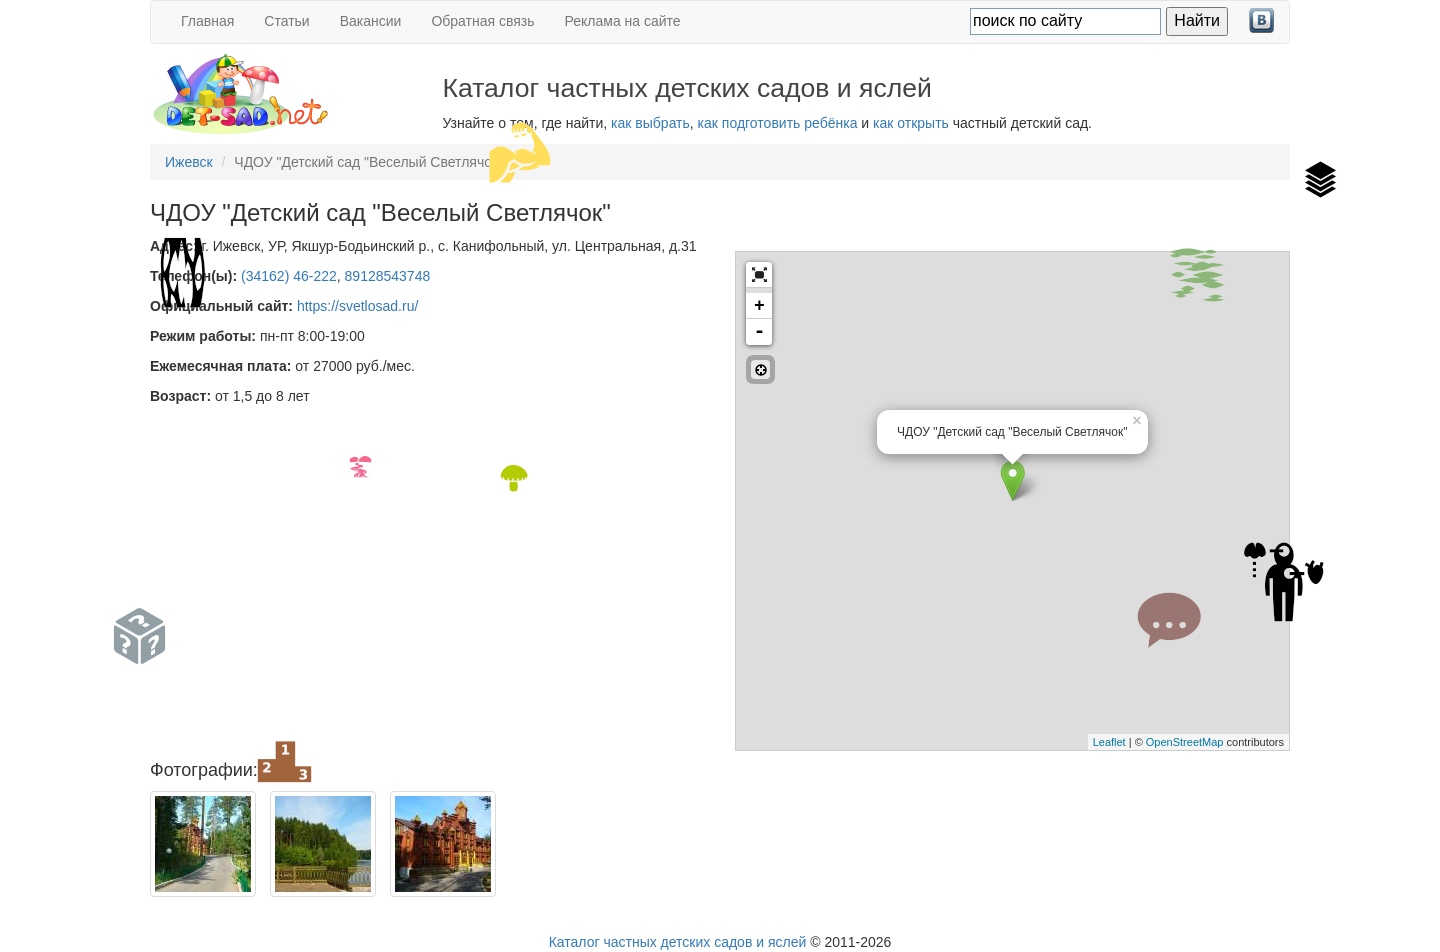 This screenshot has height=952, width=1440. What do you see at coordinates (1283, 582) in the screenshot?
I see `view body anatomy or organ systems` at bounding box center [1283, 582].